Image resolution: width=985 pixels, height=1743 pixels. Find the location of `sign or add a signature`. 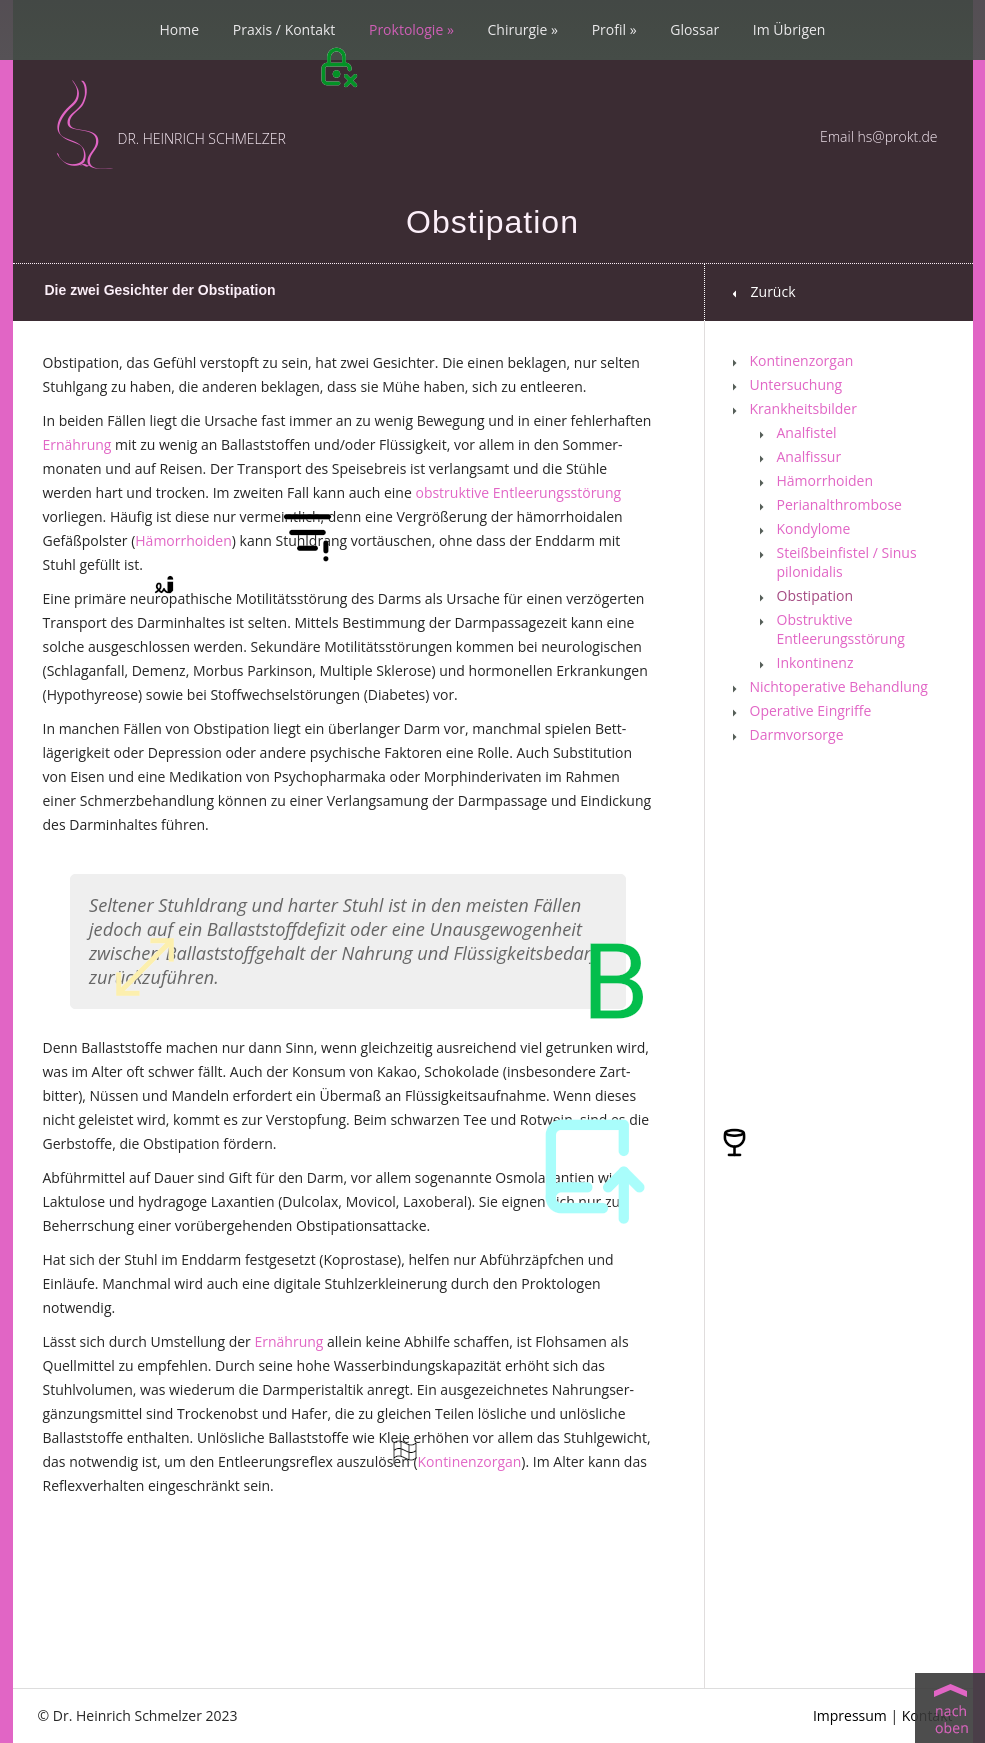

sign or add a signature is located at coordinates (164, 585).